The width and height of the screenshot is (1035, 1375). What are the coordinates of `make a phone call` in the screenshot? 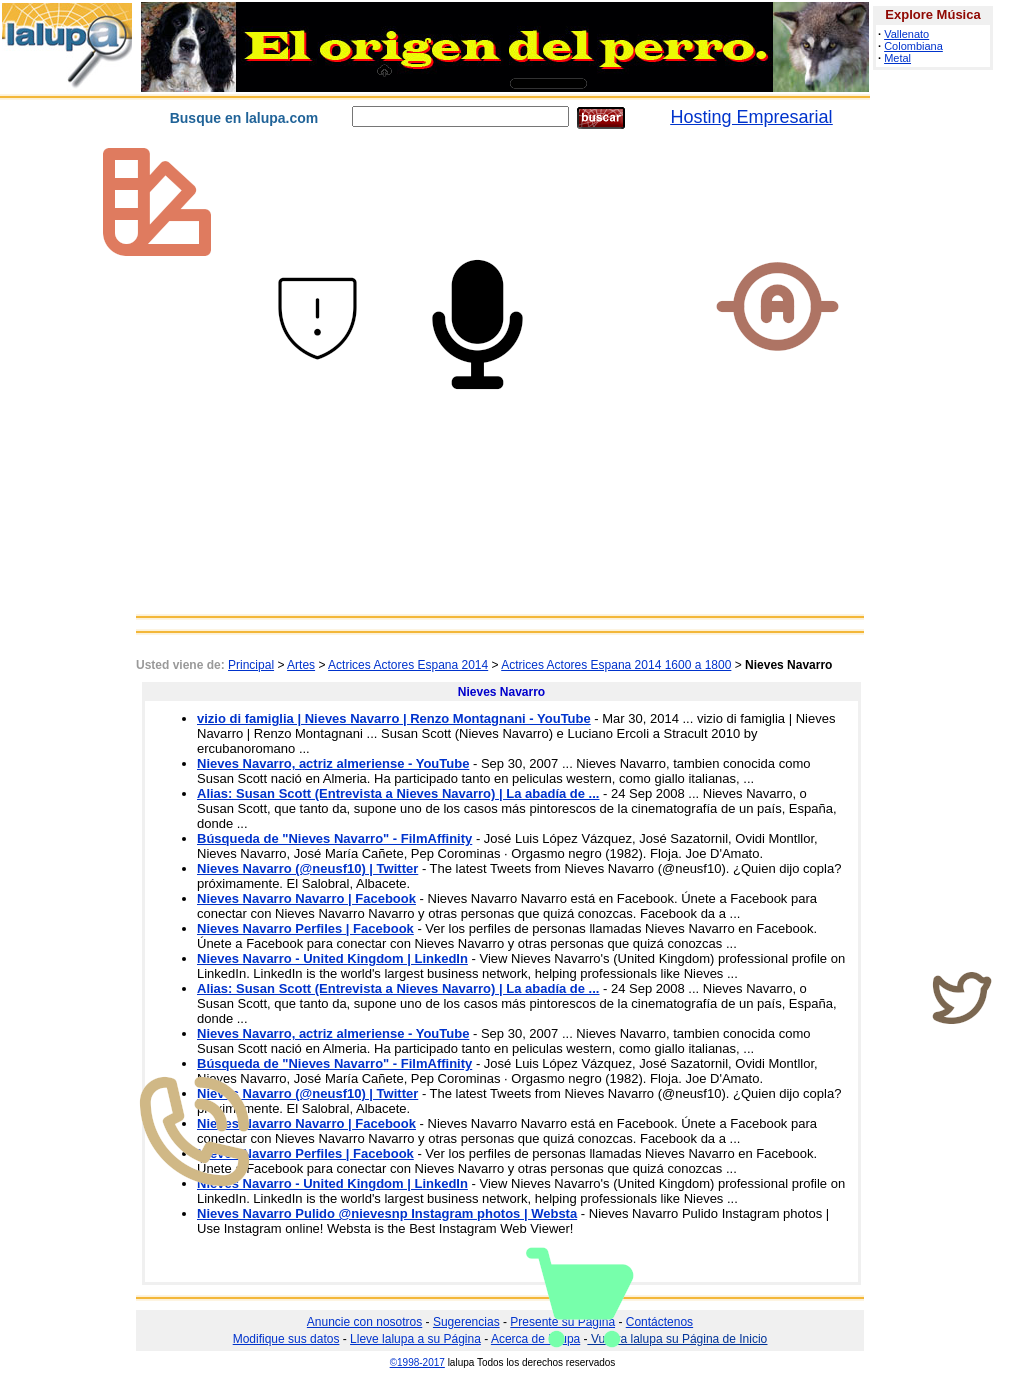 It's located at (194, 1131).